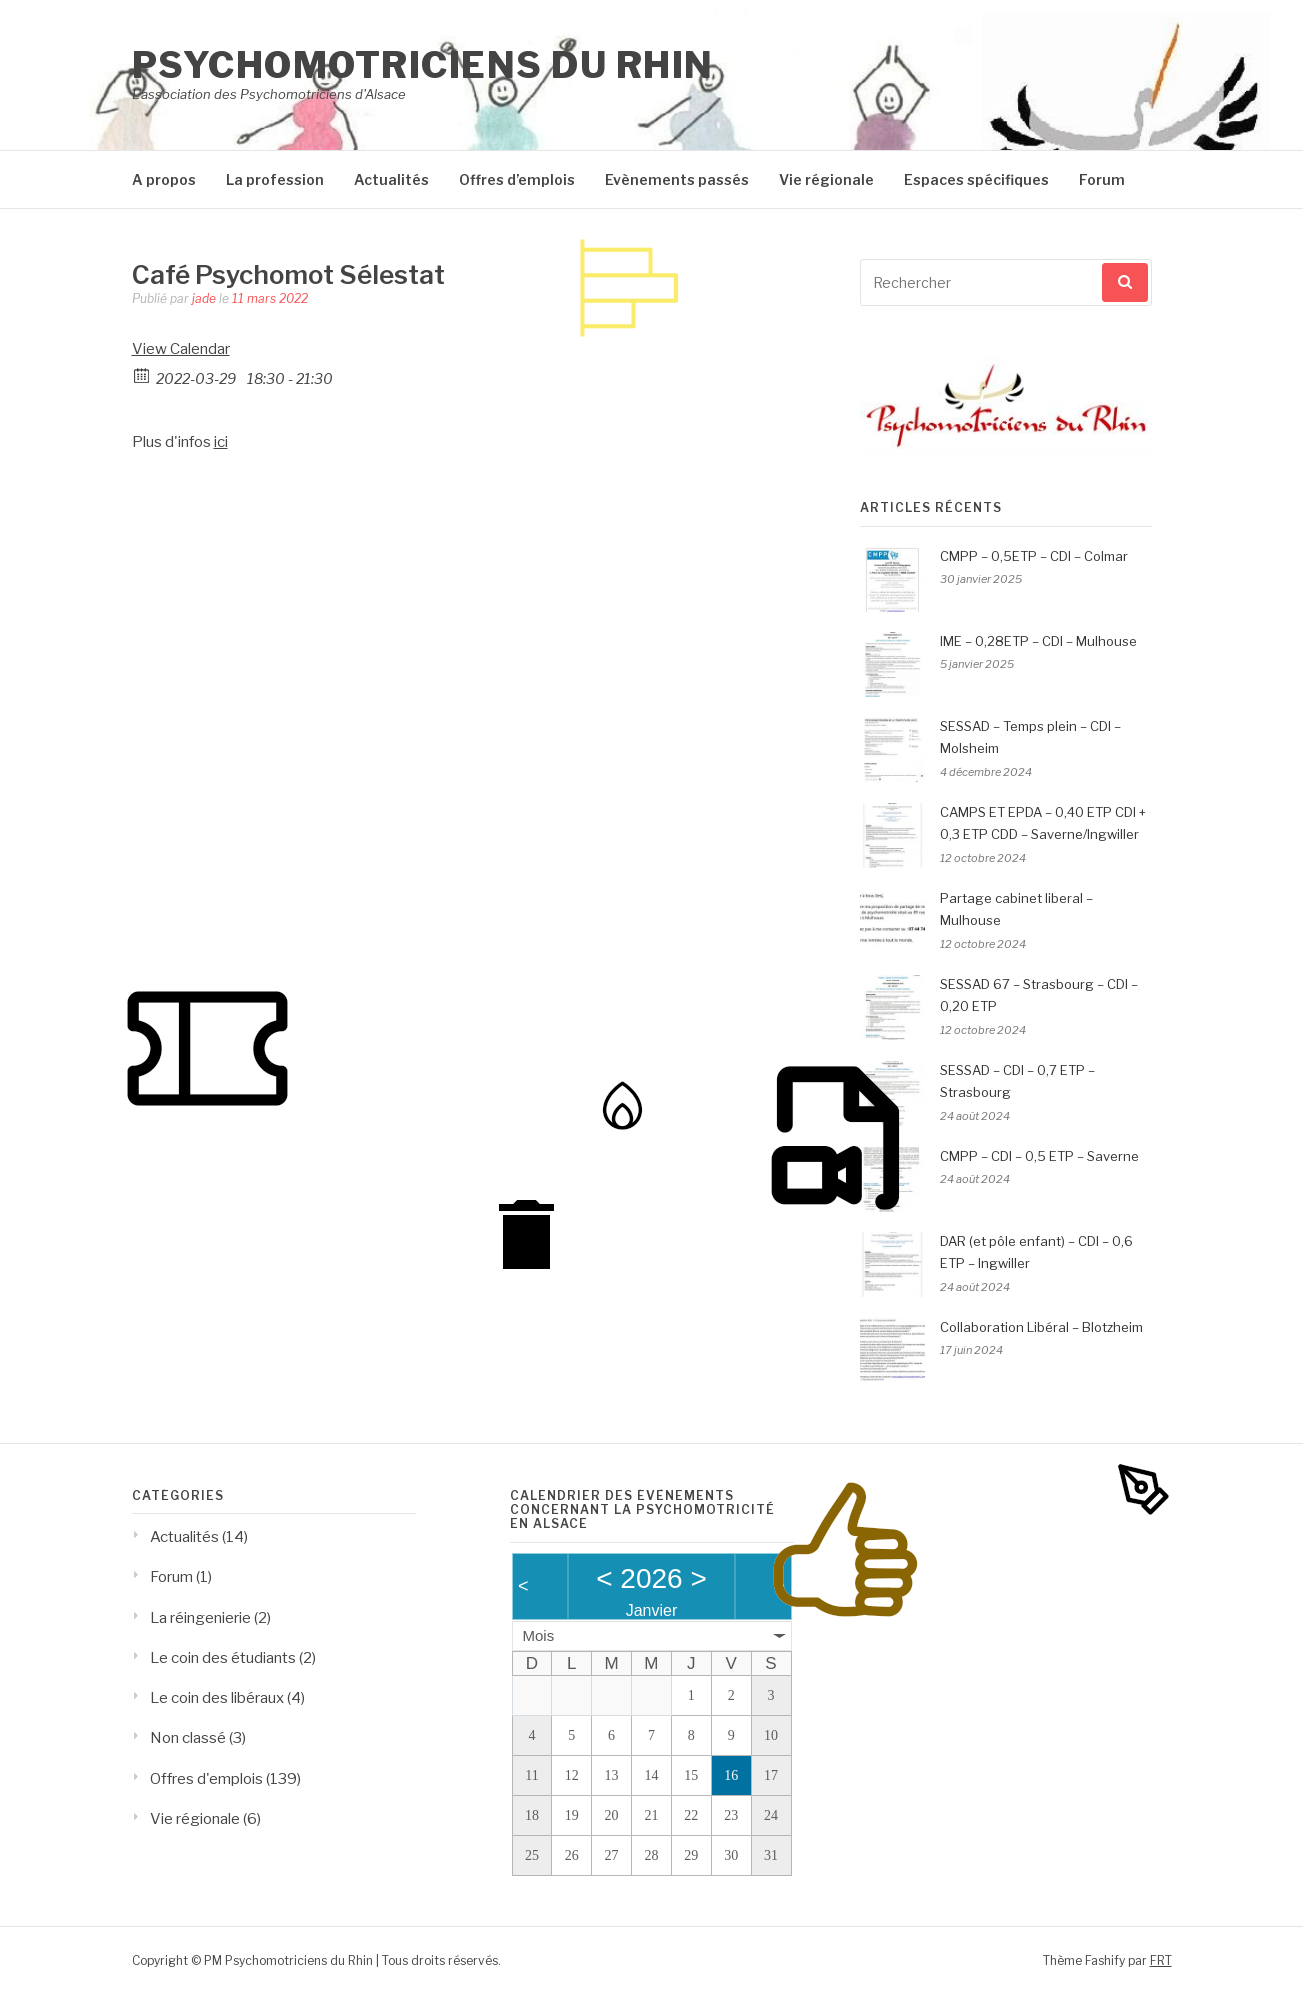  I want to click on access vector drawing or pen tool, so click(1143, 1489).